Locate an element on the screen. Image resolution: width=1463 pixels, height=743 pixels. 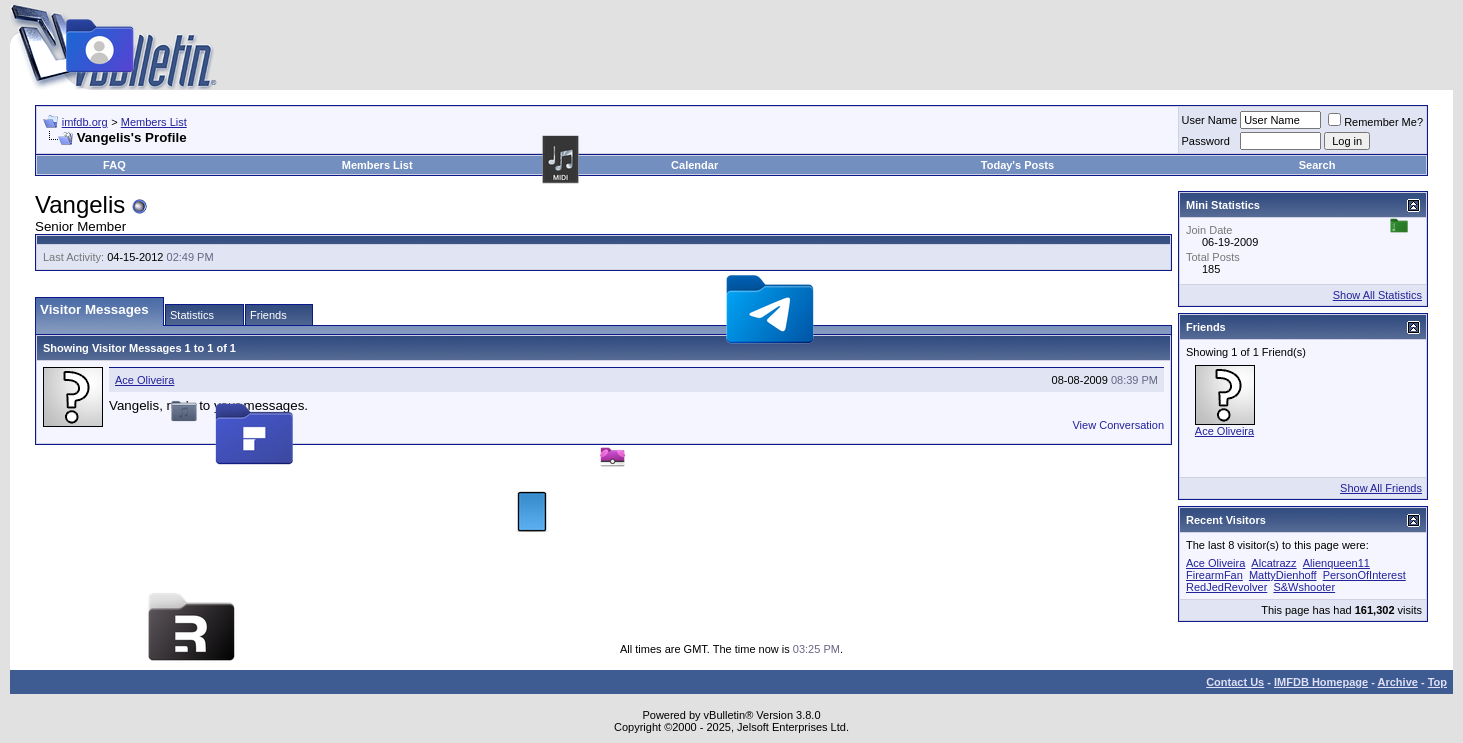
iPad Pro device connected to your system is located at coordinates (532, 512).